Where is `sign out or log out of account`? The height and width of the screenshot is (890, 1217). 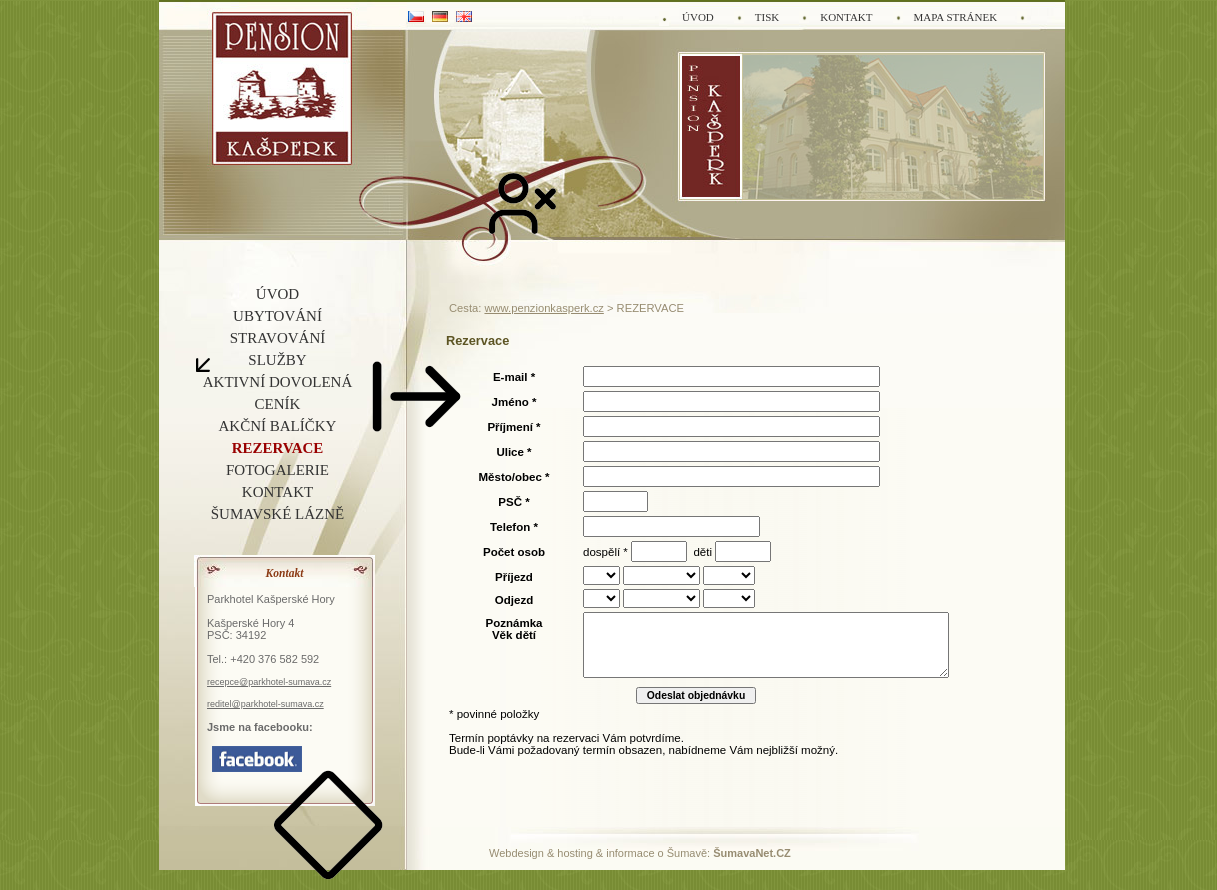
sign out or log out of account is located at coordinates (416, 396).